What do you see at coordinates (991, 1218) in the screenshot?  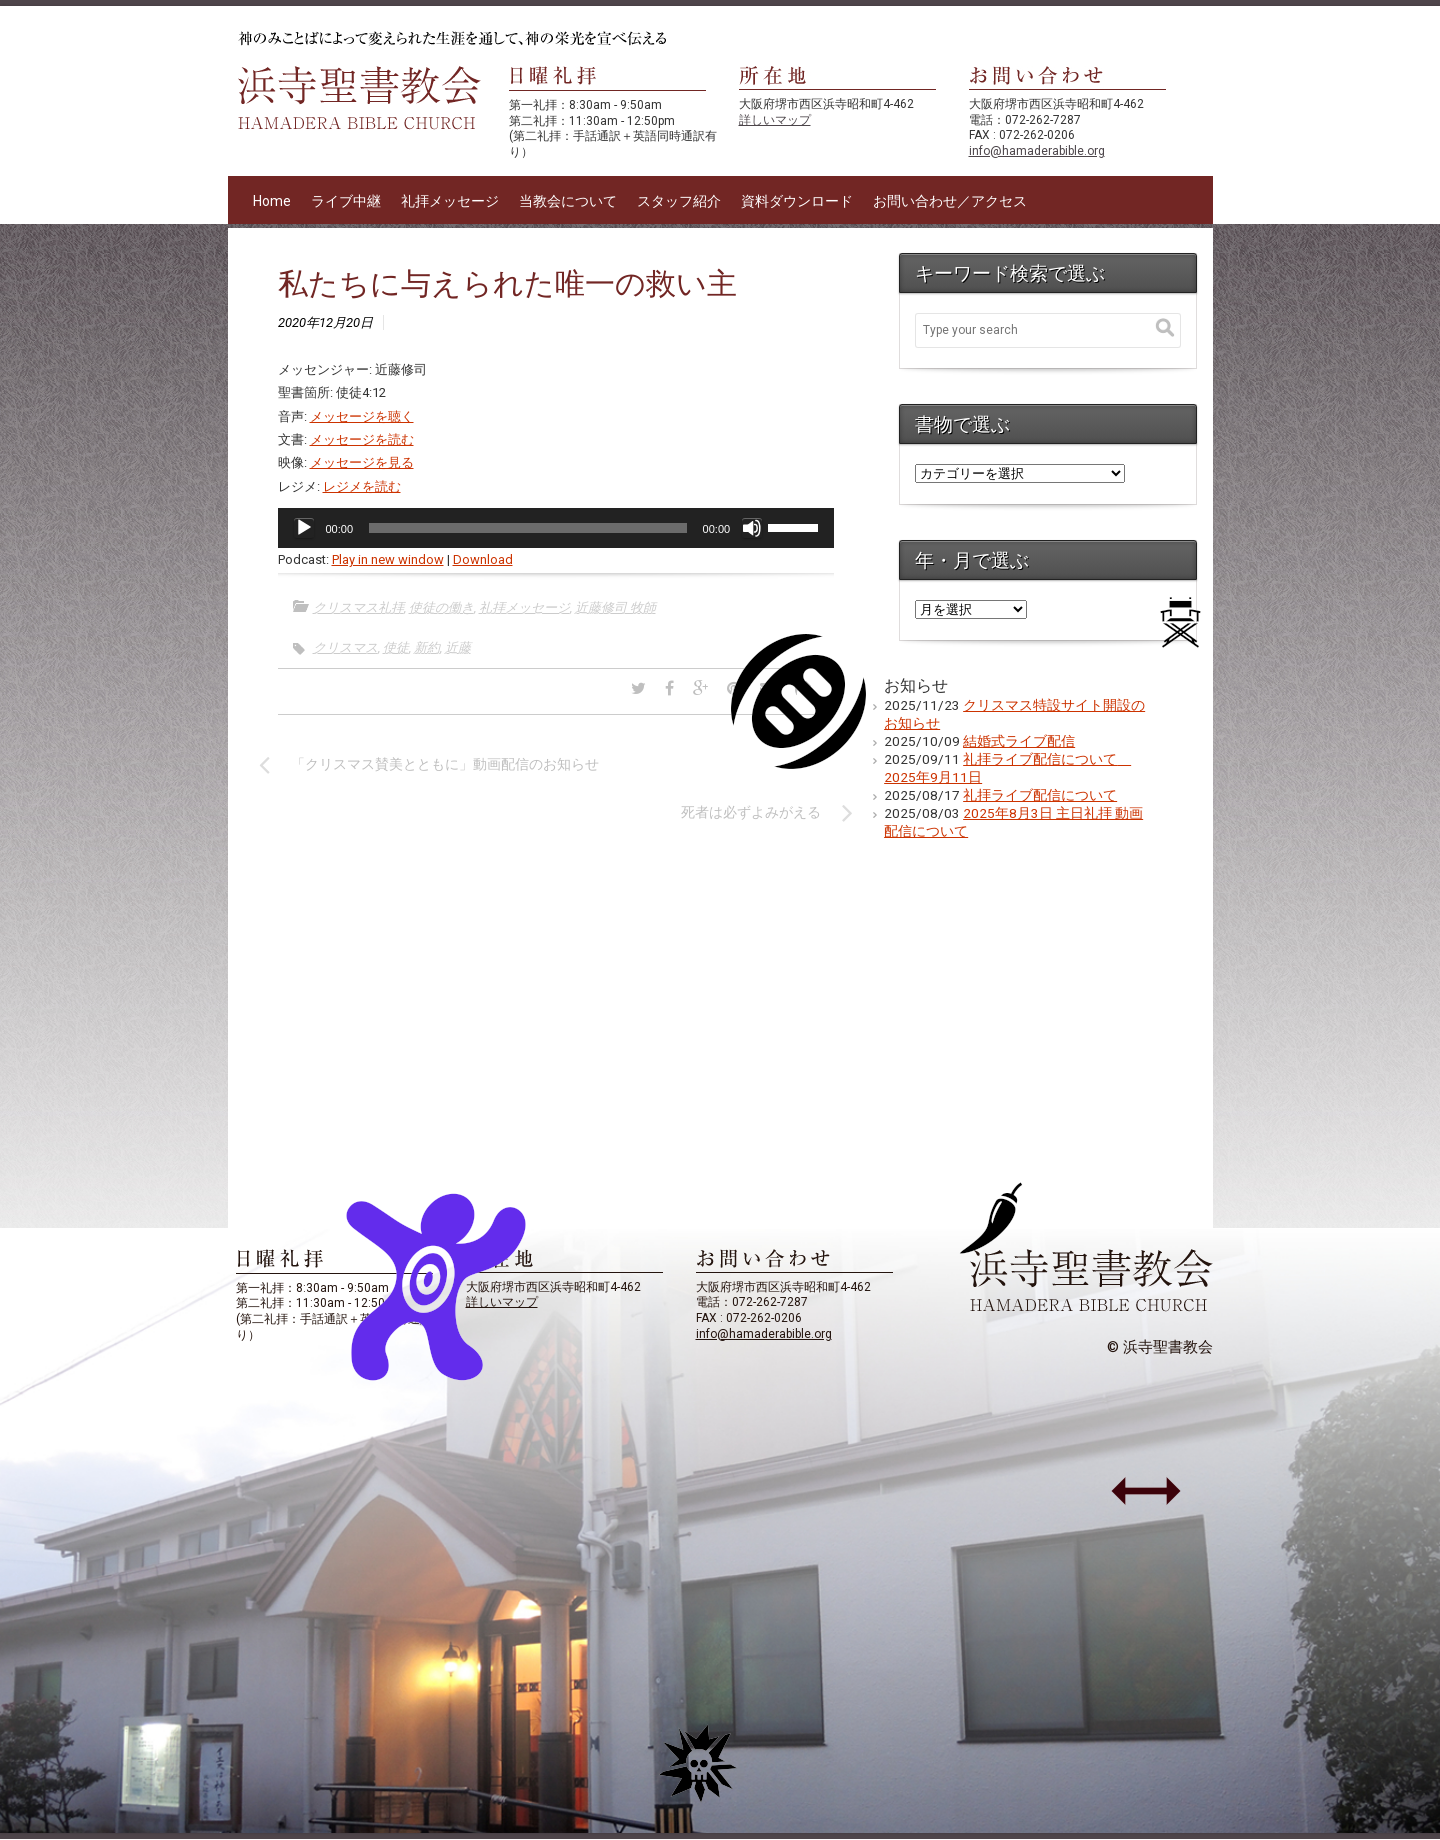 I see `indicates spicy or hot content/food item` at bounding box center [991, 1218].